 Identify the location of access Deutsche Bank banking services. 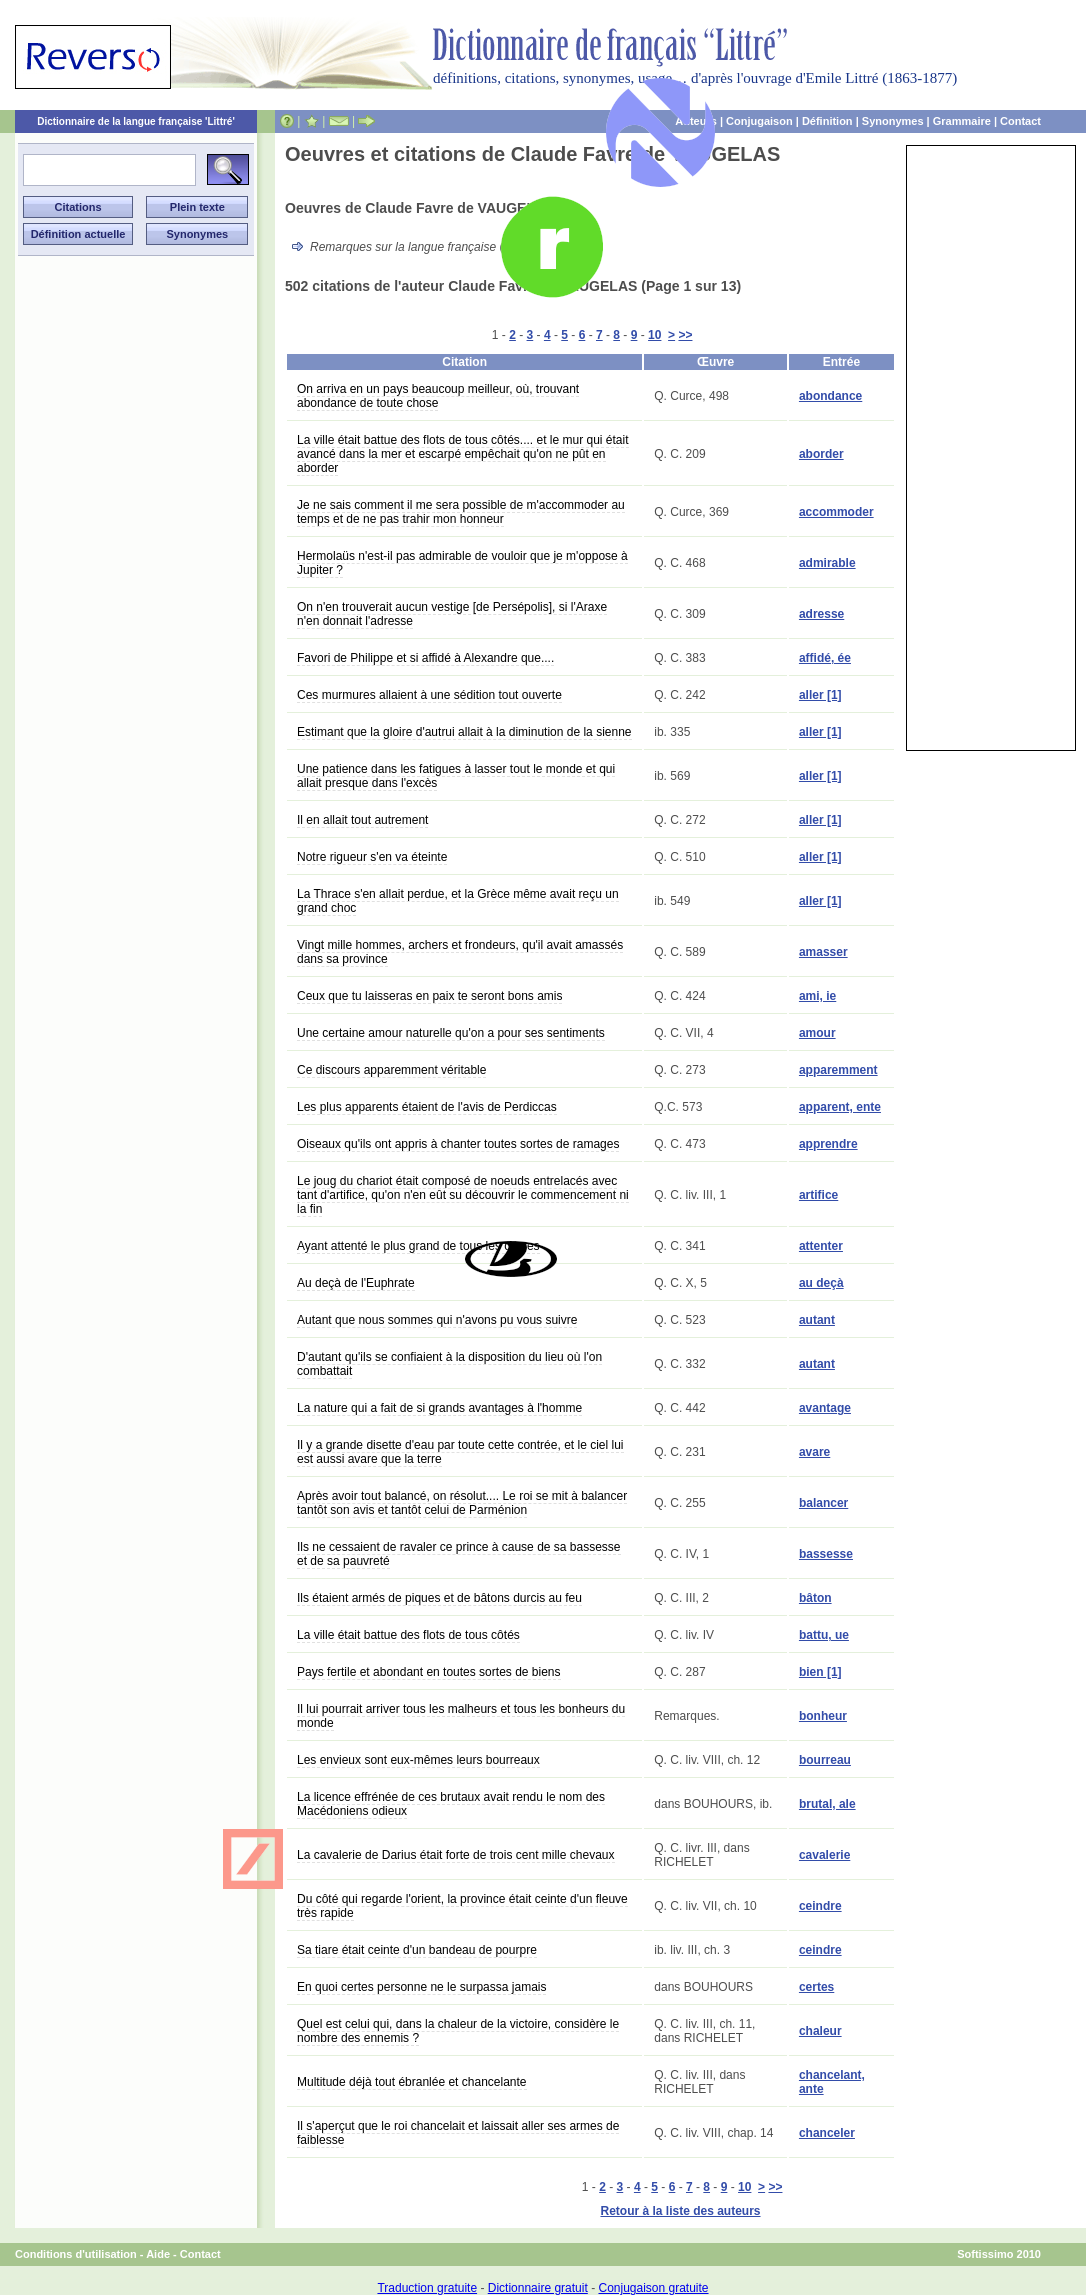
(253, 1859).